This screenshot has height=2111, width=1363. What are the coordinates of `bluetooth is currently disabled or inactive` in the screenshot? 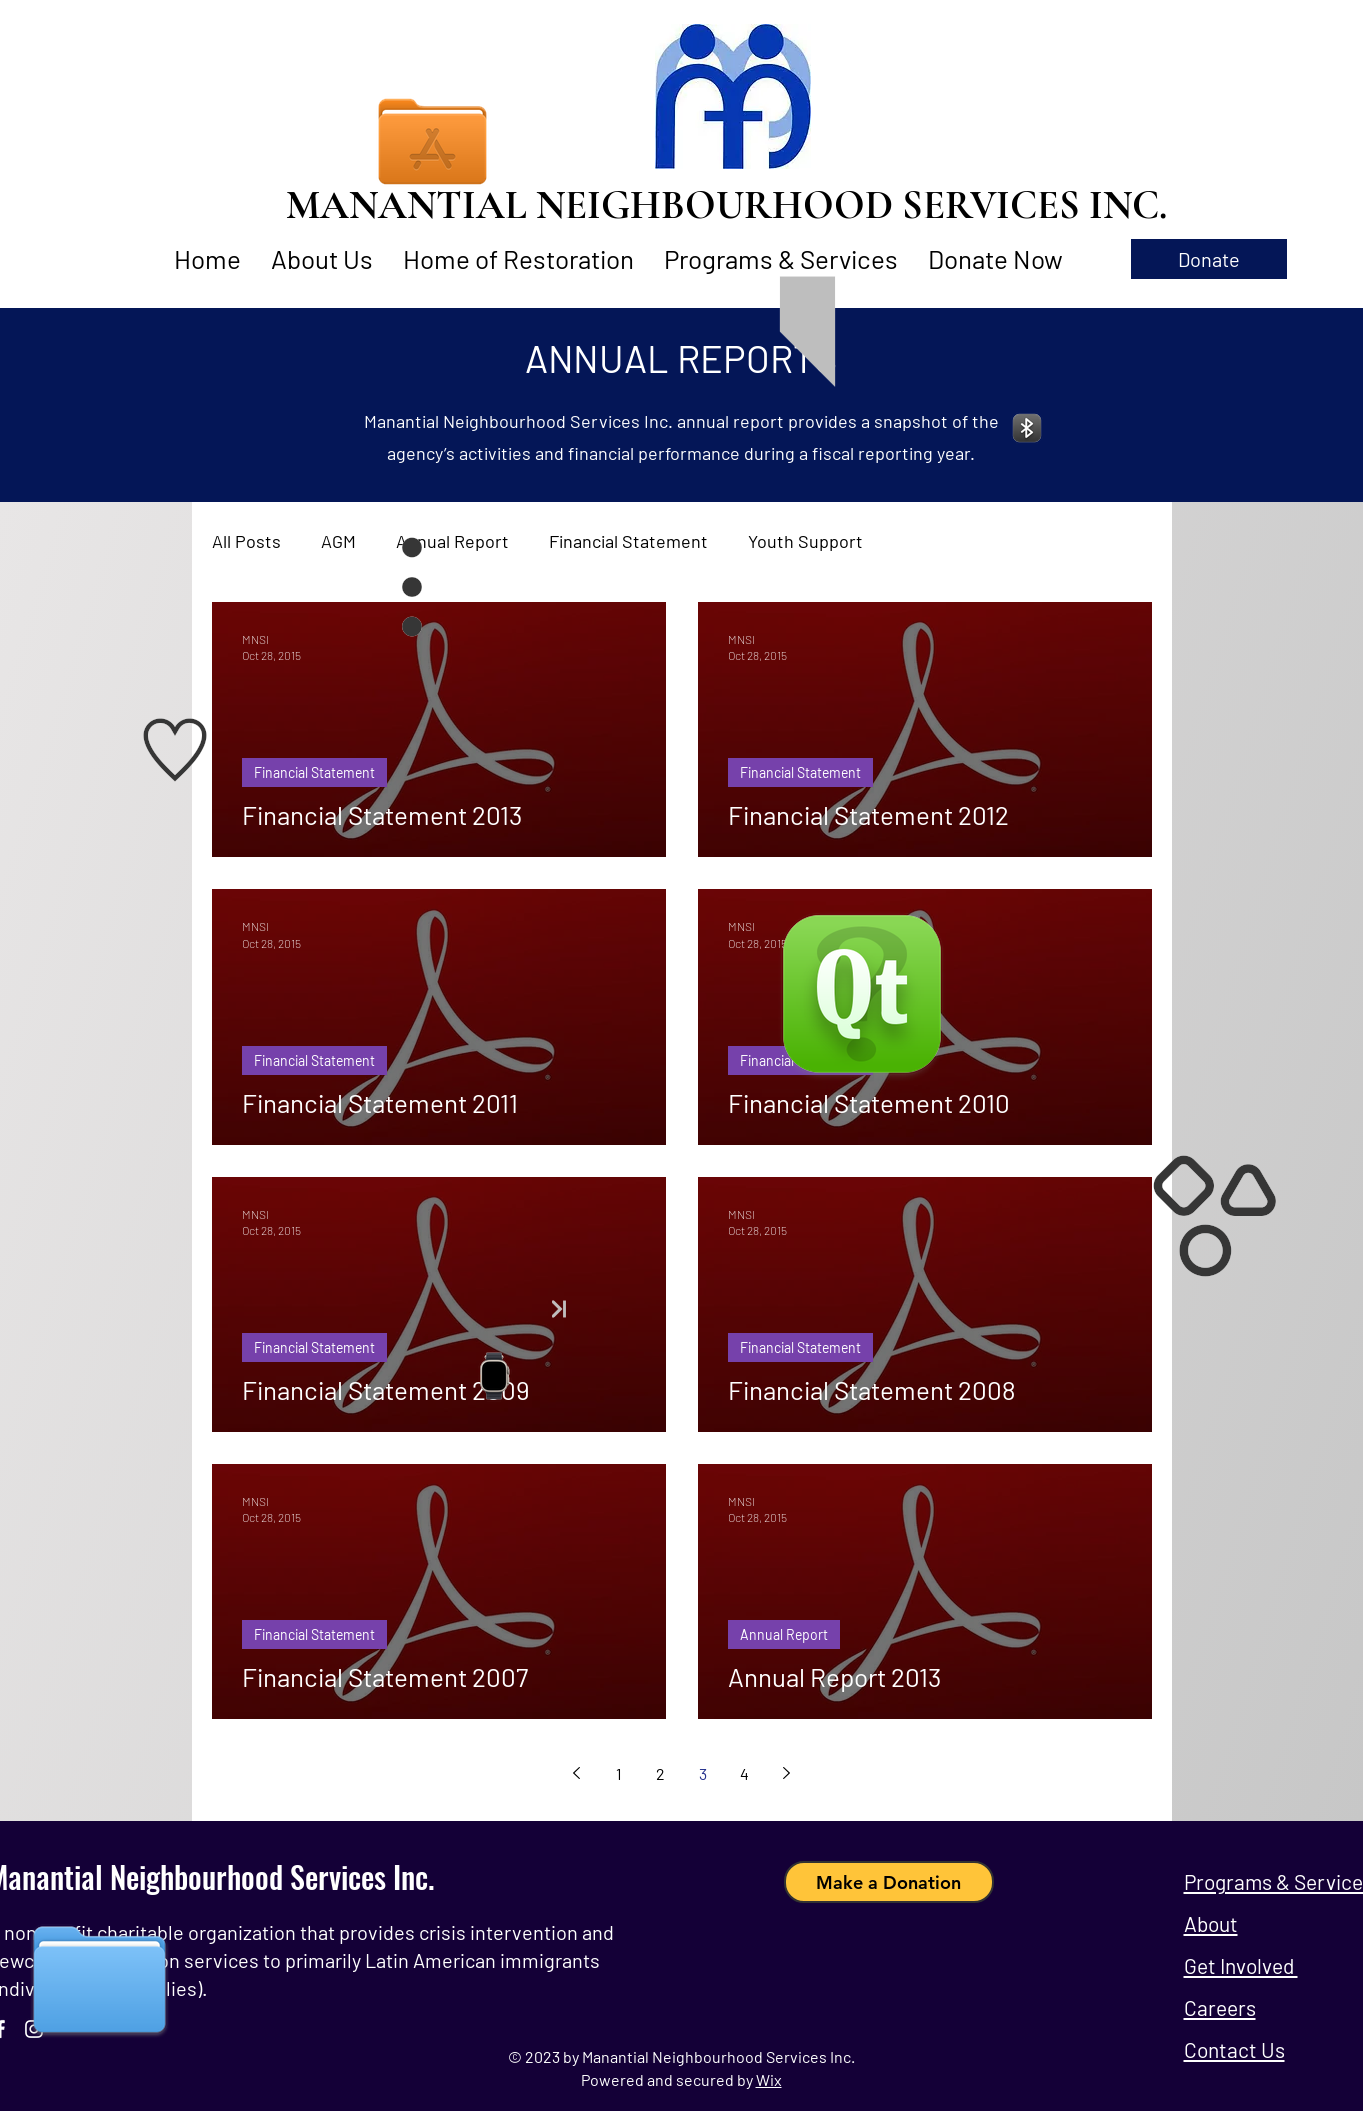 It's located at (1027, 428).